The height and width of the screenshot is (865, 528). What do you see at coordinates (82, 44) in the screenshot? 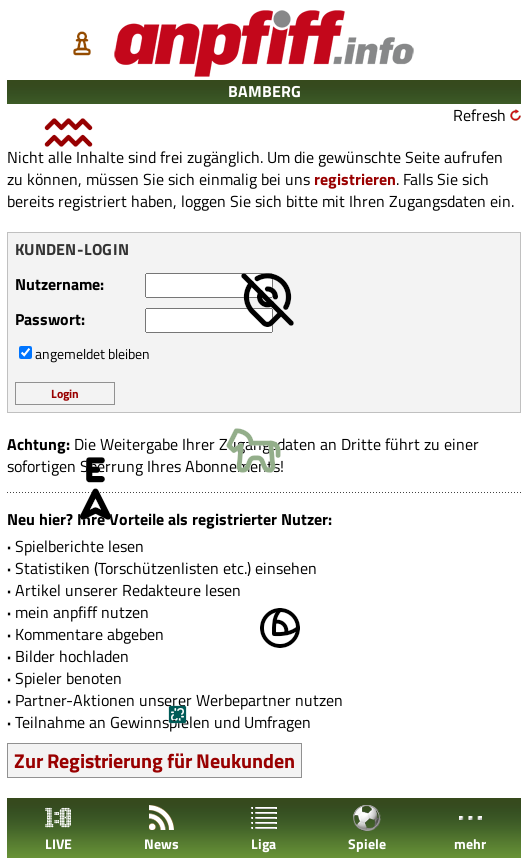
I see `play chess or board games` at bounding box center [82, 44].